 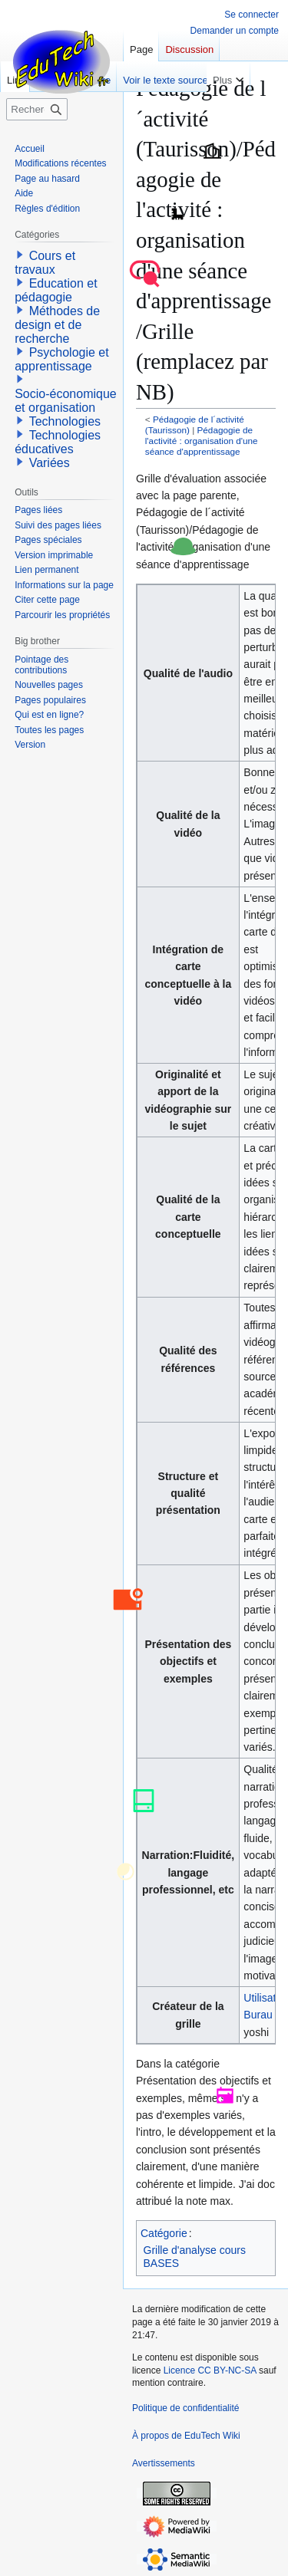 What do you see at coordinates (183, 546) in the screenshot?
I see `open Alfred app` at bounding box center [183, 546].